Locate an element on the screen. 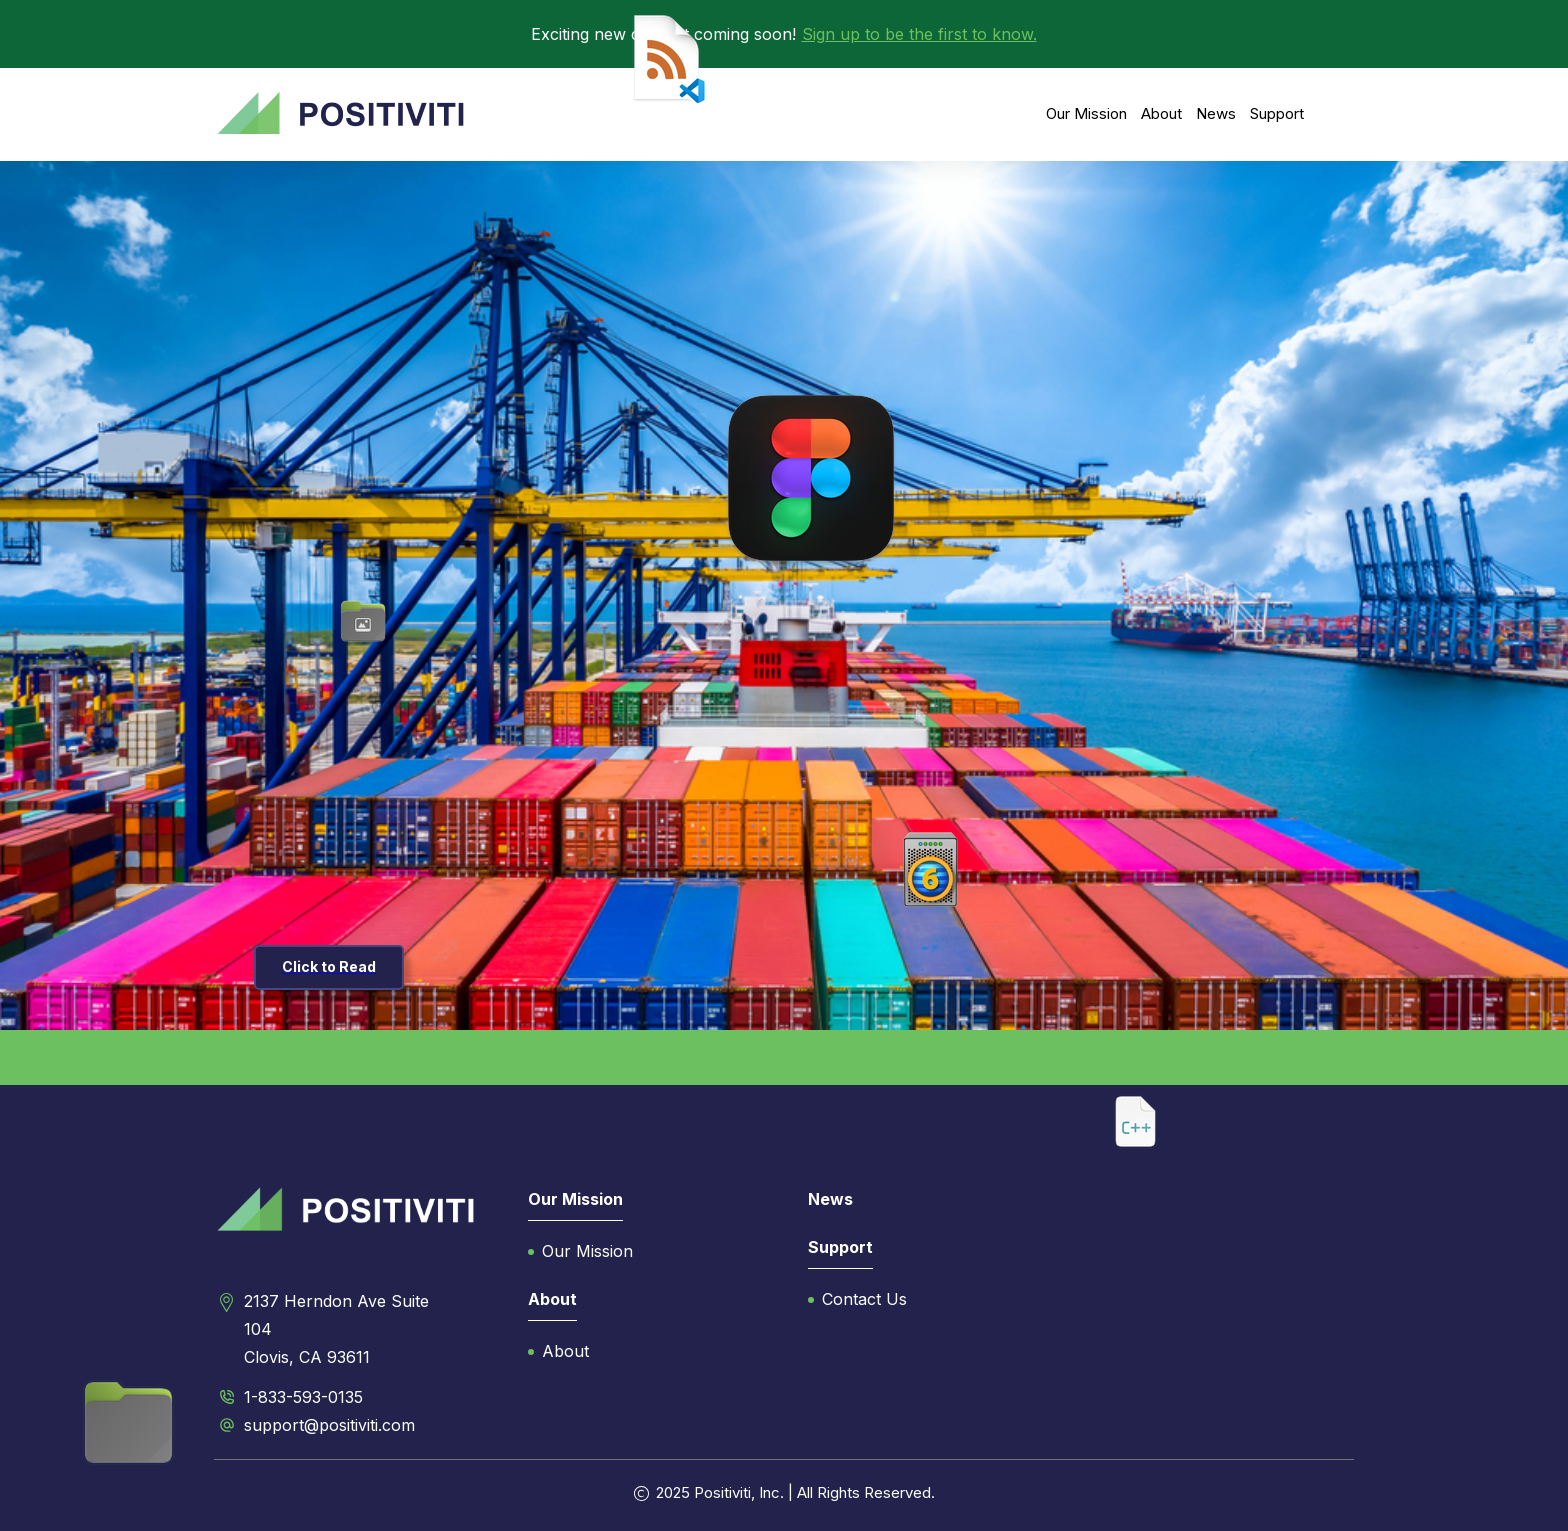 This screenshot has height=1531, width=1568. open or edit an xml file in visual studio code is located at coordinates (666, 59).